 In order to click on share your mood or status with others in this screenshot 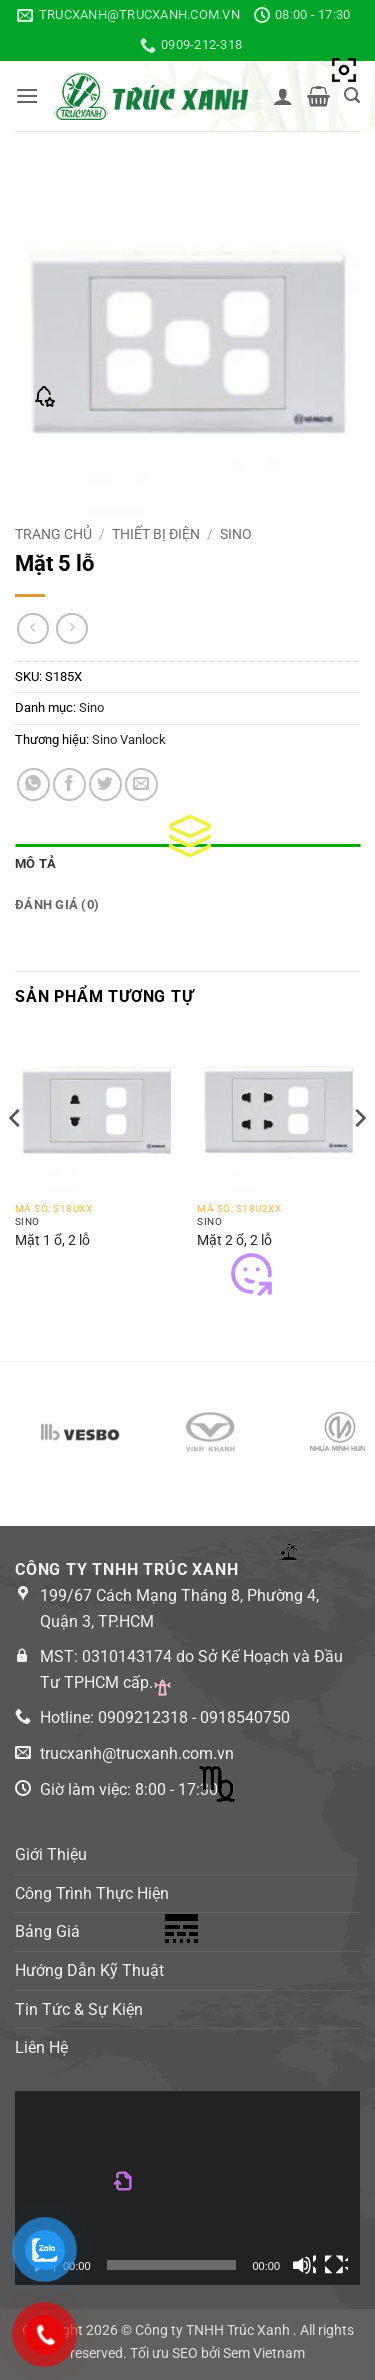, I will do `click(251, 1273)`.